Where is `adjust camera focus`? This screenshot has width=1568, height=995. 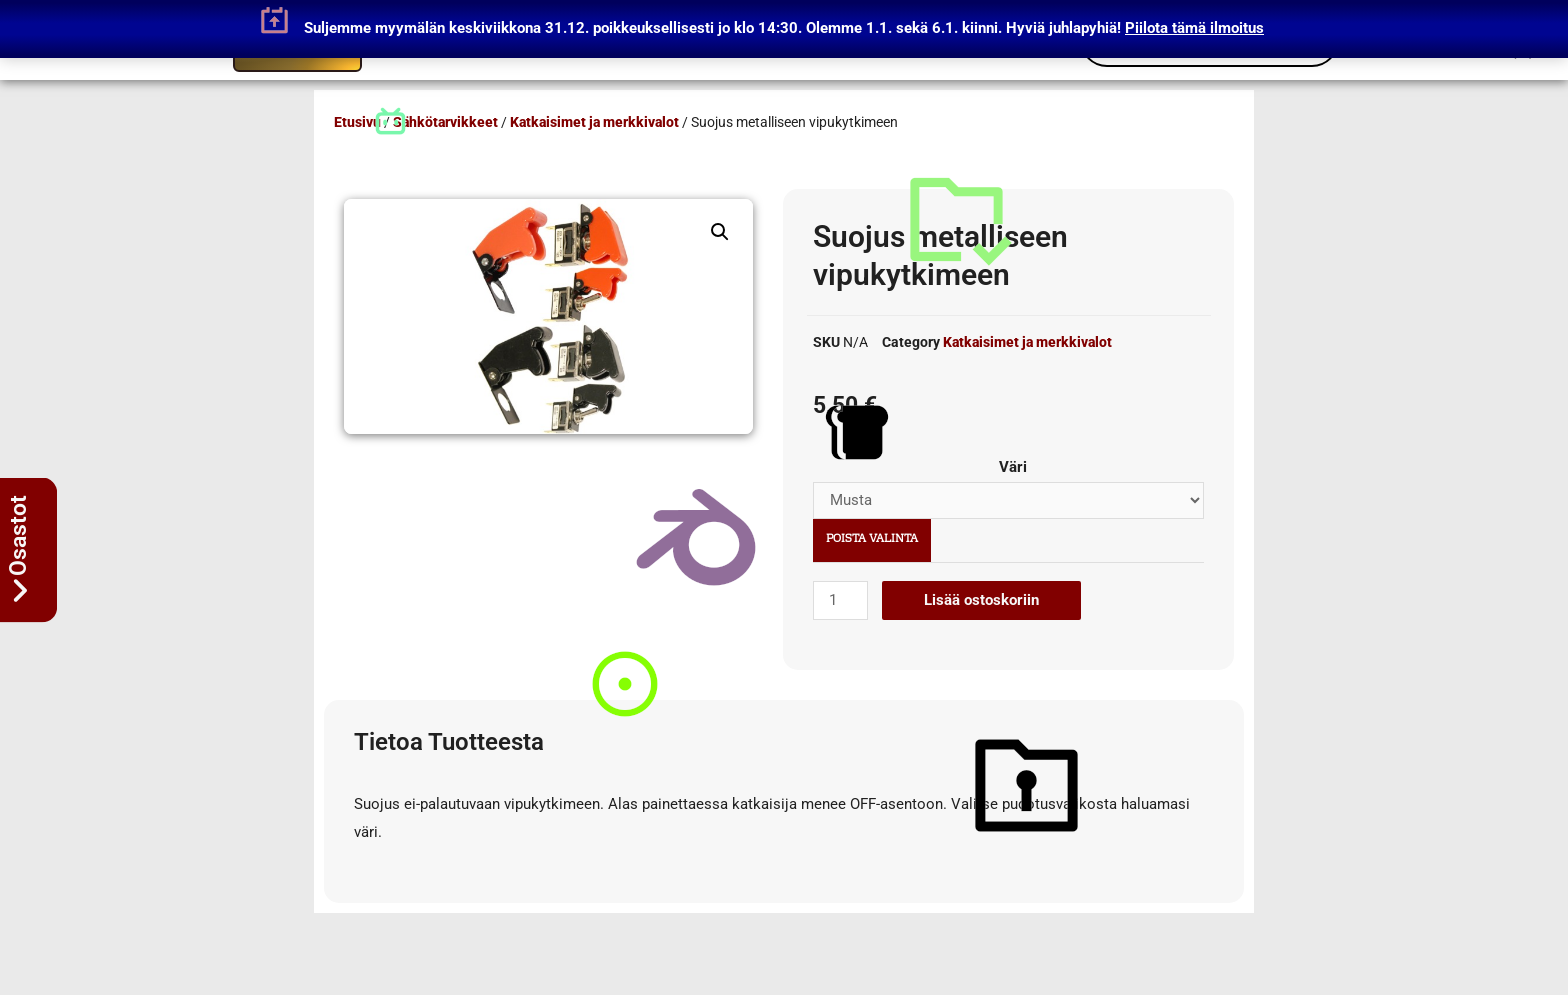
adjust camera focus is located at coordinates (625, 684).